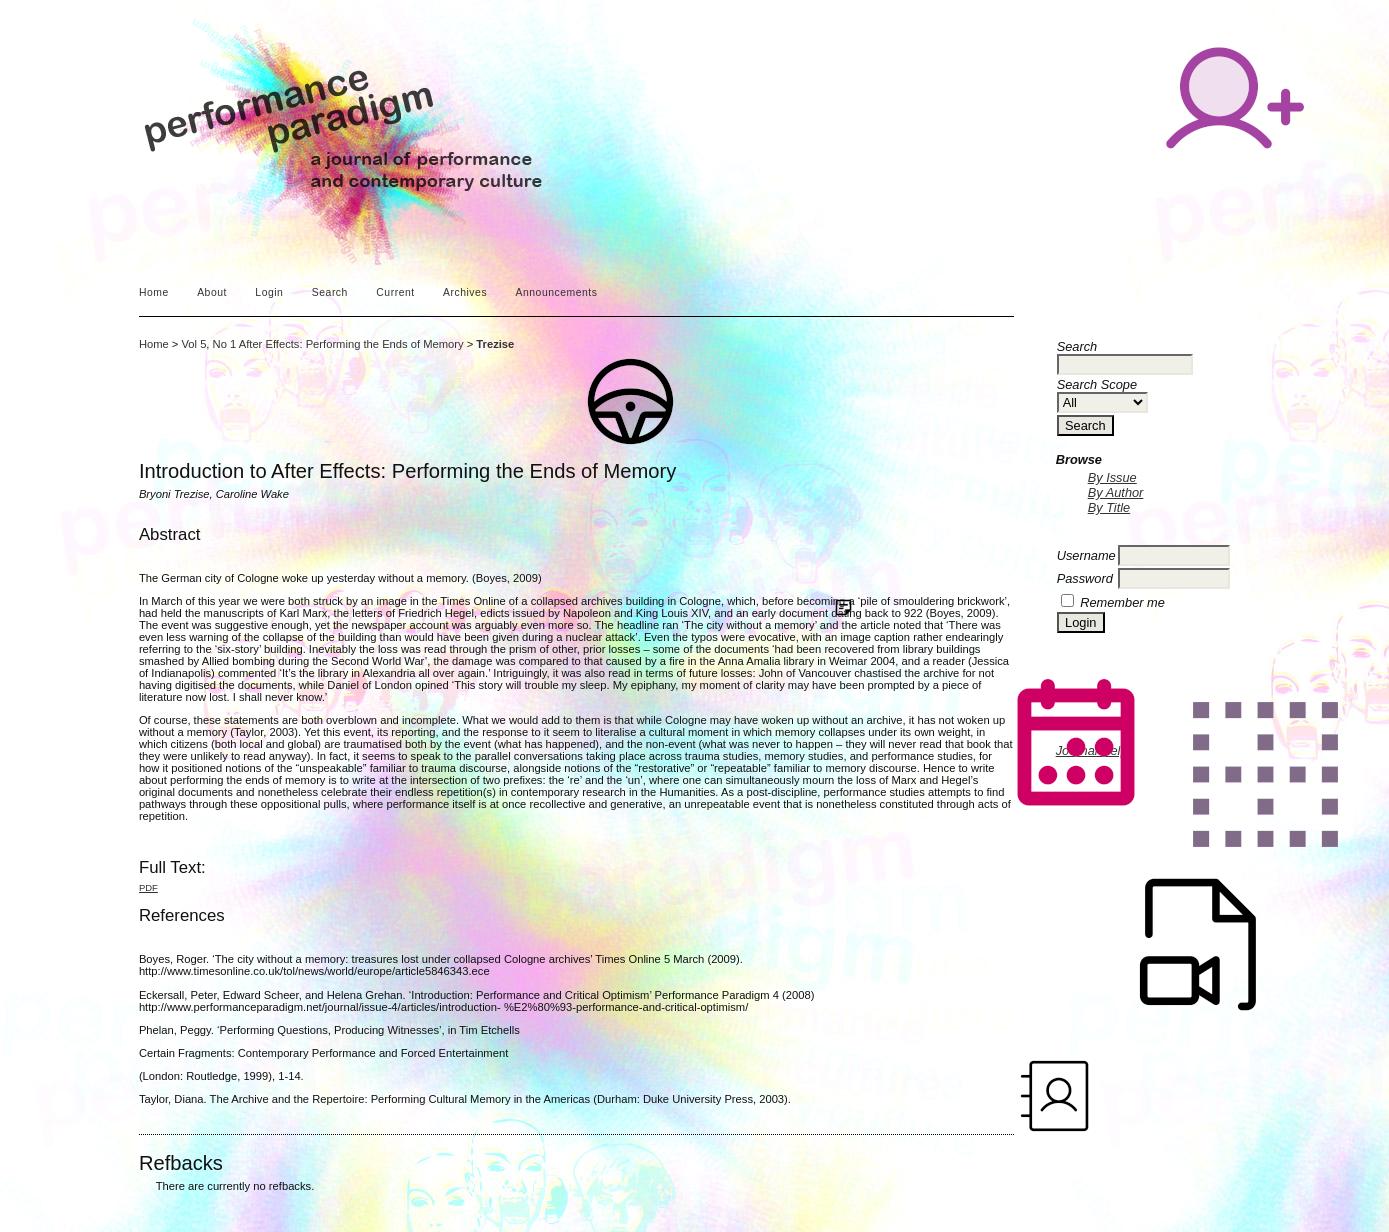 The image size is (1389, 1232). Describe the element at coordinates (1230, 102) in the screenshot. I see `add a new contact or friend` at that location.